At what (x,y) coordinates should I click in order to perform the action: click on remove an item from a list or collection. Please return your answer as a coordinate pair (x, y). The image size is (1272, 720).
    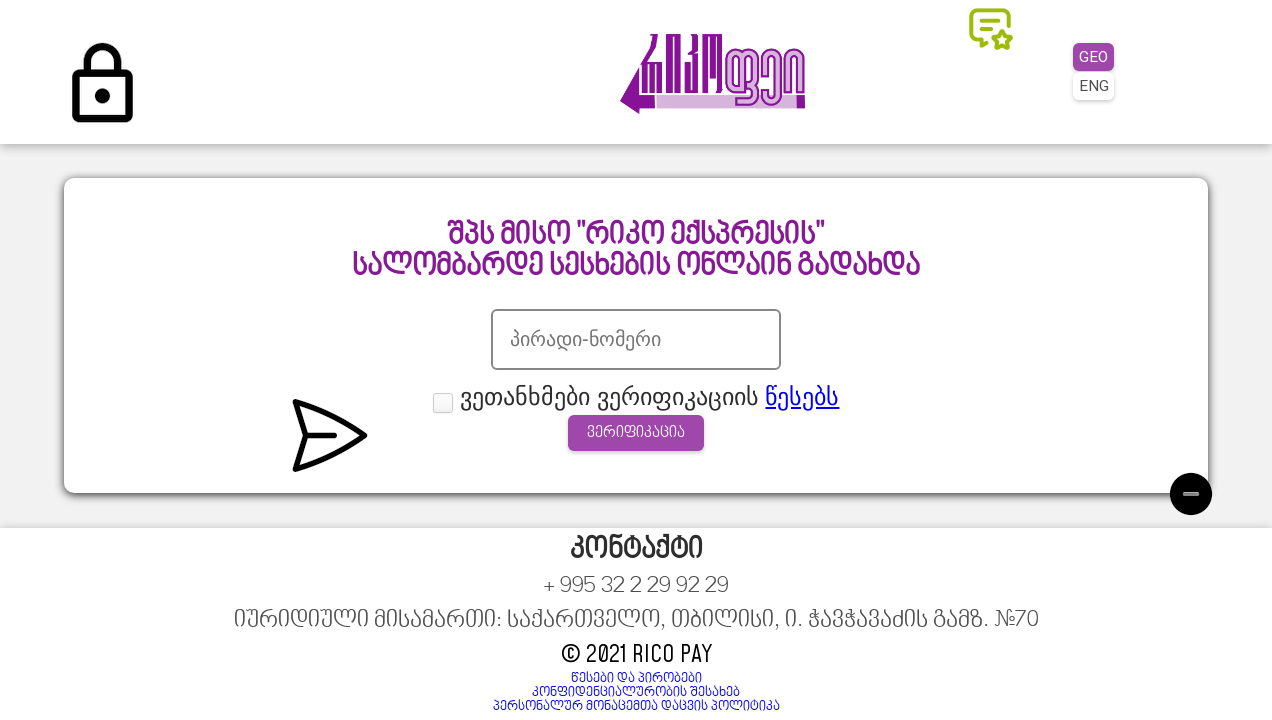
    Looking at the image, I should click on (1191, 494).